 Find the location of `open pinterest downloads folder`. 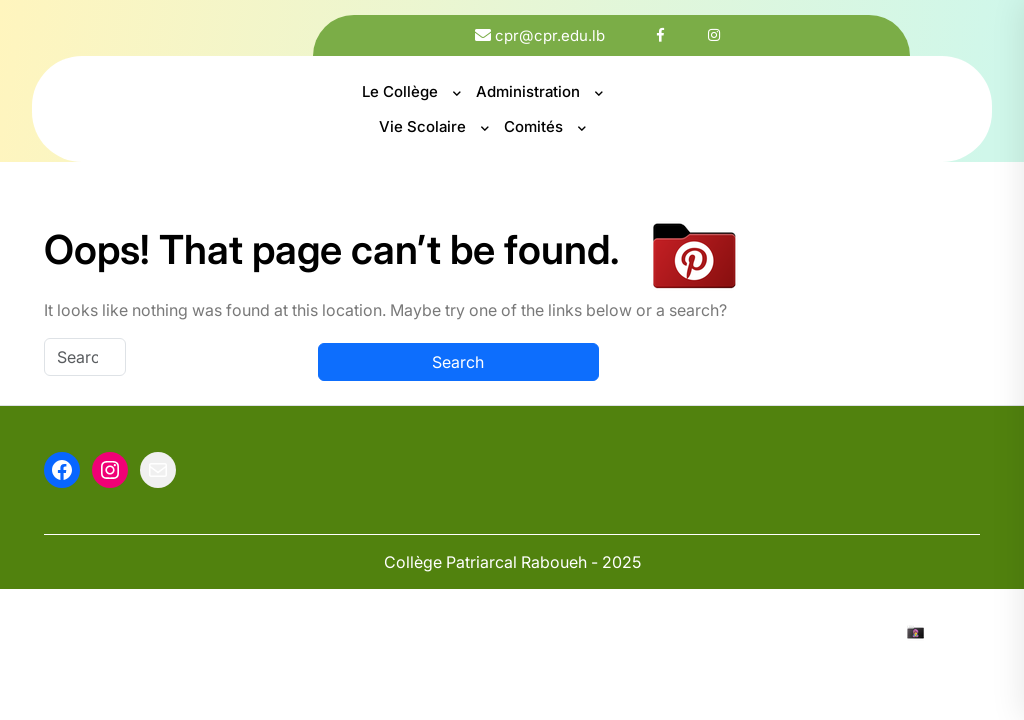

open pinterest downloads folder is located at coordinates (694, 258).